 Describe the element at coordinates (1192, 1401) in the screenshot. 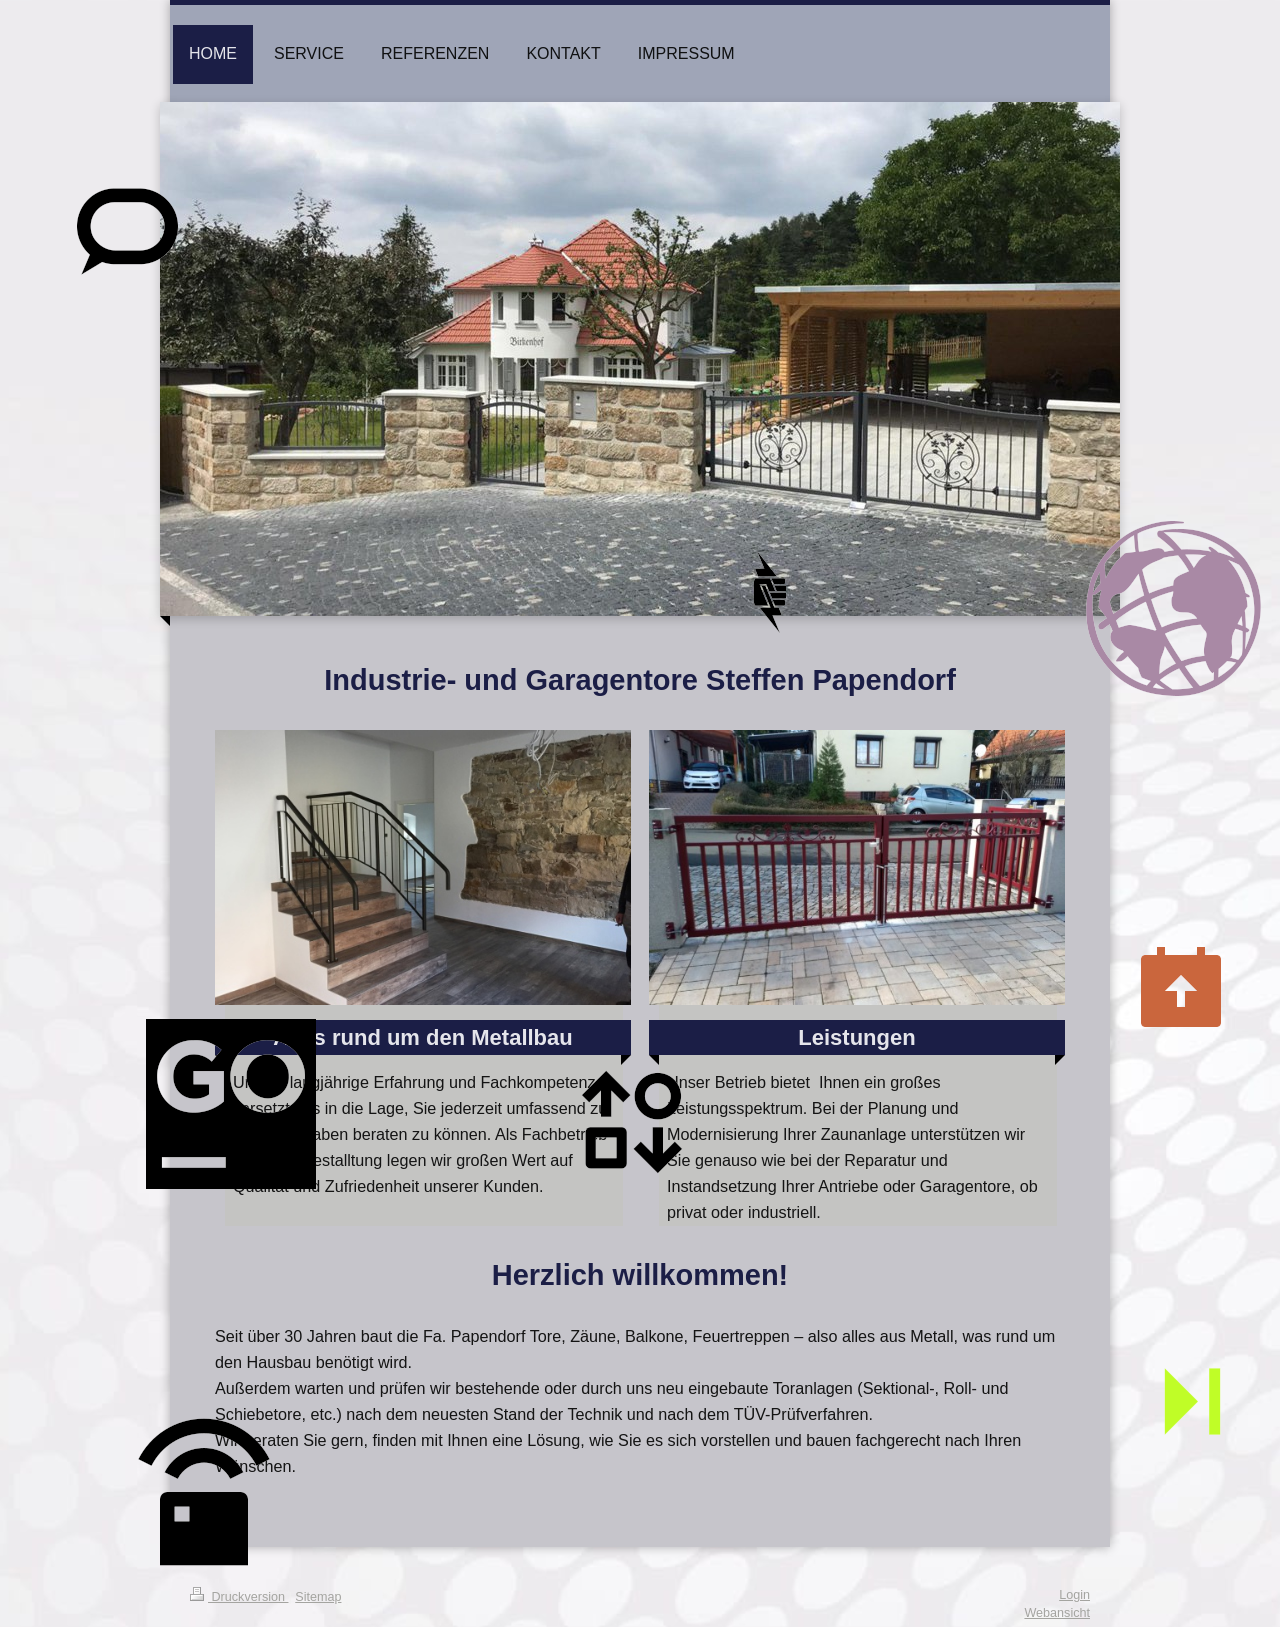

I see `skip to the next track or item` at that location.